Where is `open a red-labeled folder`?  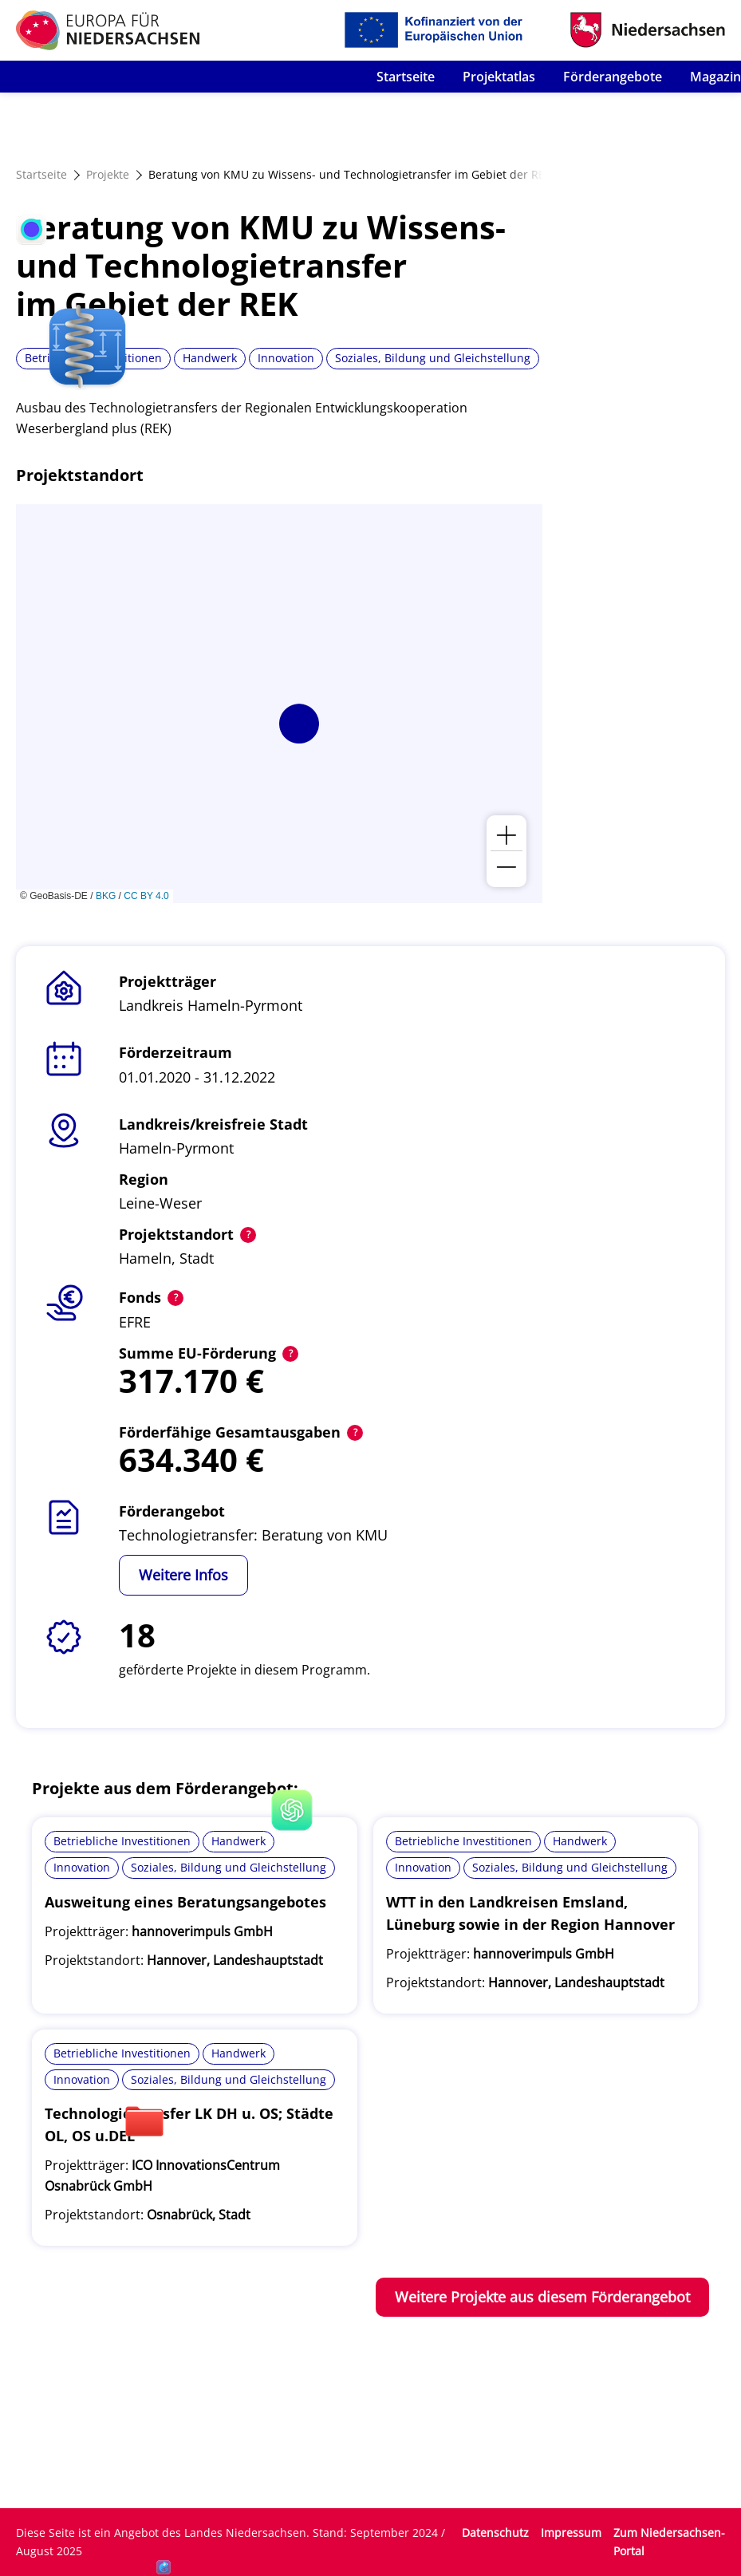 open a red-labeled folder is located at coordinates (144, 2121).